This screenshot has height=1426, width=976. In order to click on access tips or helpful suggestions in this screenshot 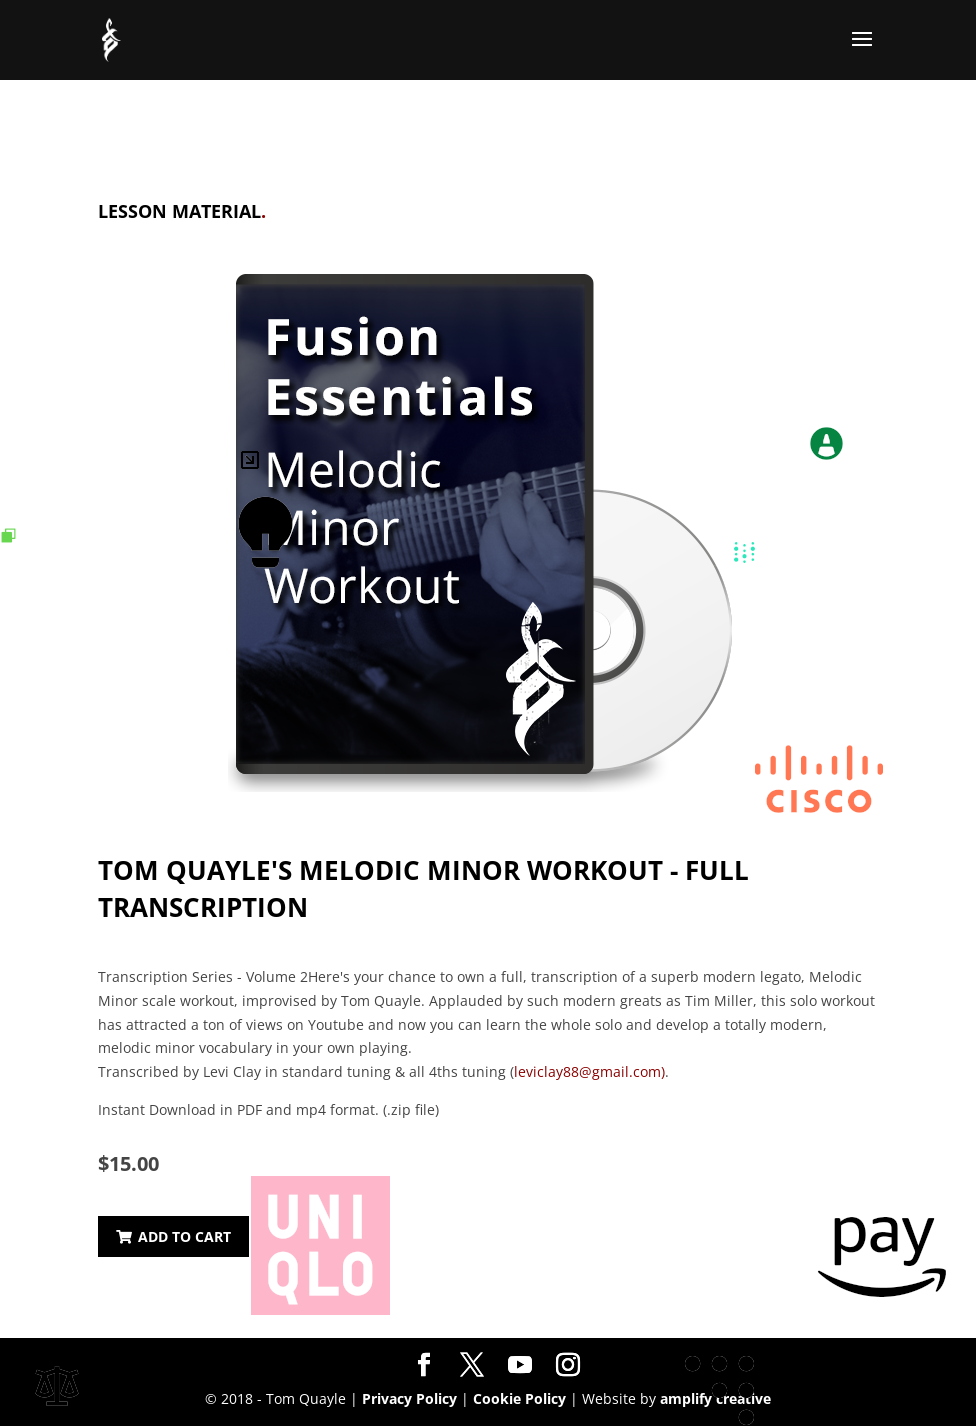, I will do `click(265, 530)`.